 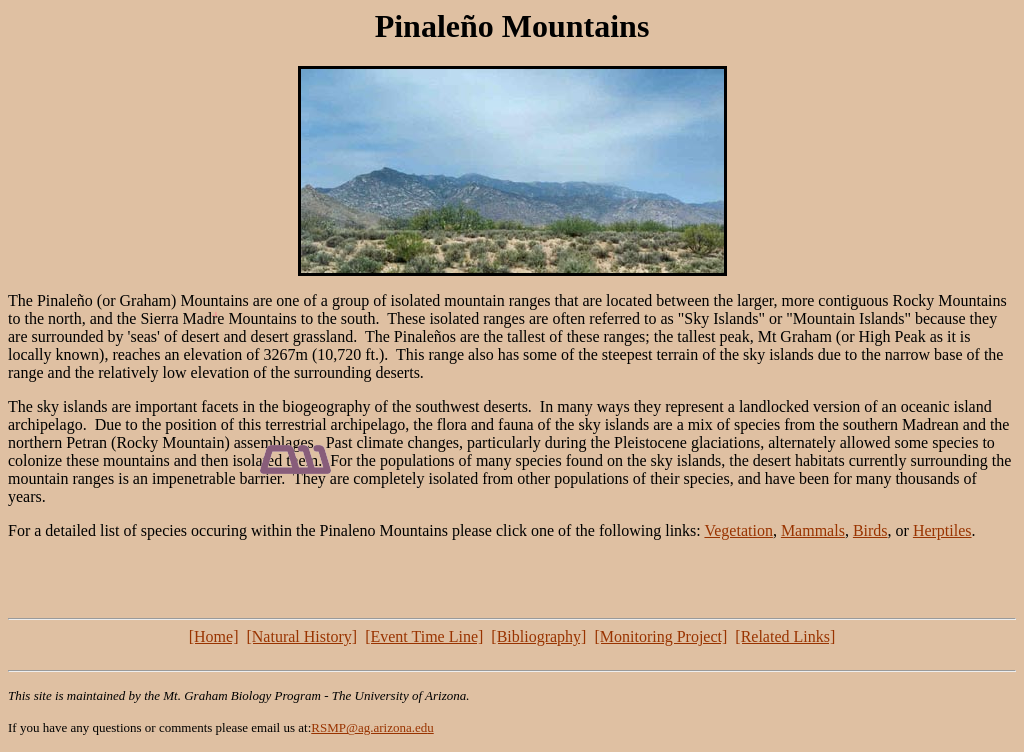 What do you see at coordinates (219, 310) in the screenshot?
I see `indicates weak cellular network signal` at bounding box center [219, 310].